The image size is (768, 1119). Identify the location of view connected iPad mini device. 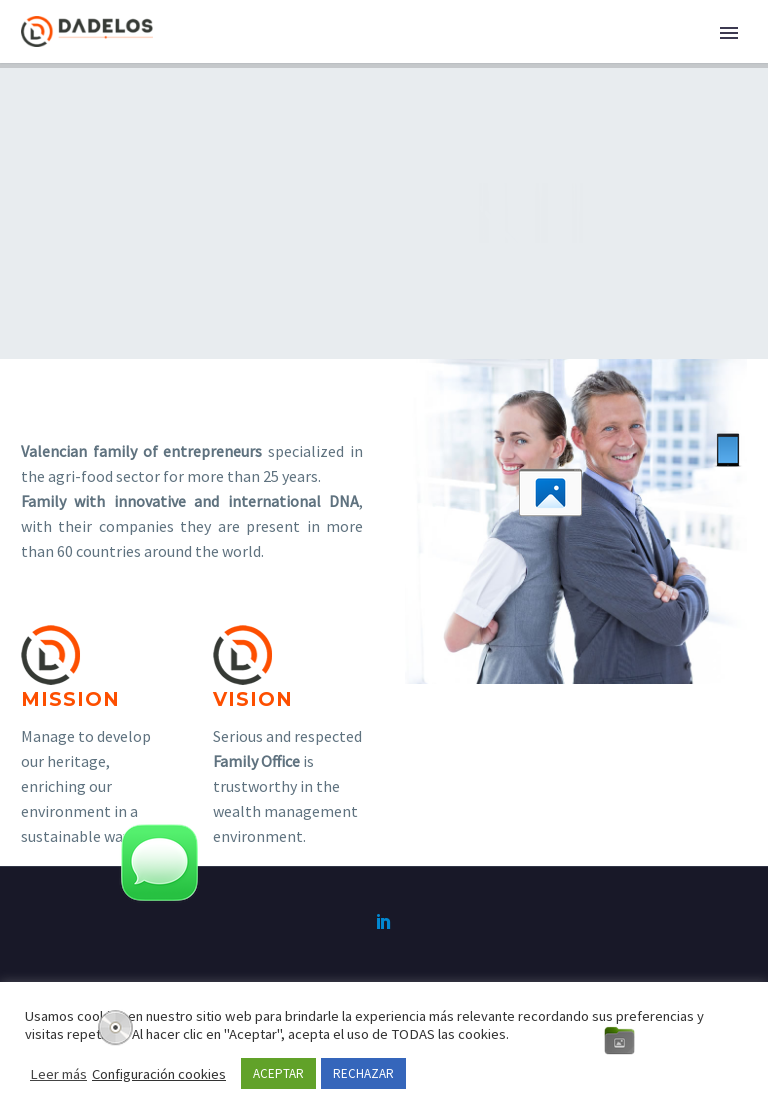
(728, 447).